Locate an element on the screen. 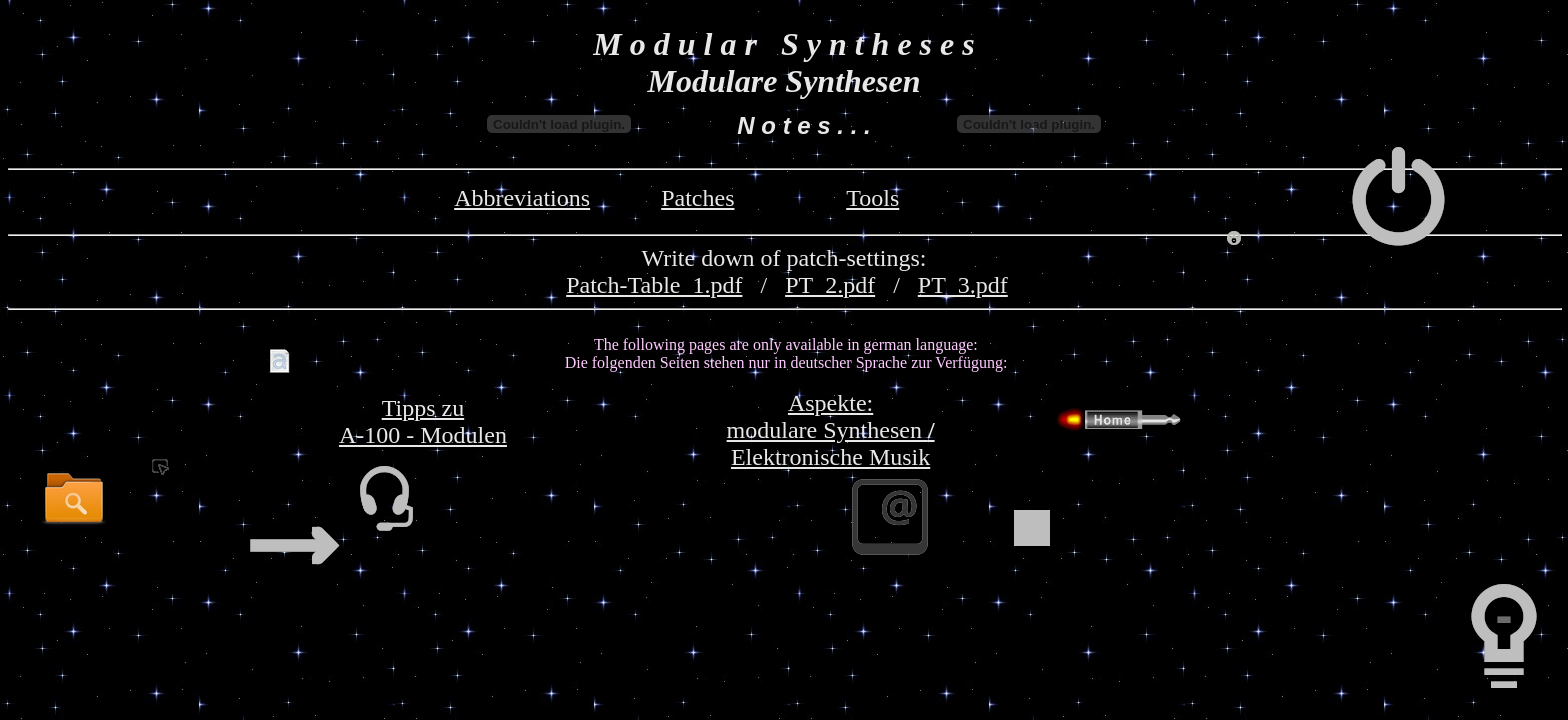 Image resolution: width=1568 pixels, height=720 pixels. a font file type indicator is located at coordinates (280, 361).